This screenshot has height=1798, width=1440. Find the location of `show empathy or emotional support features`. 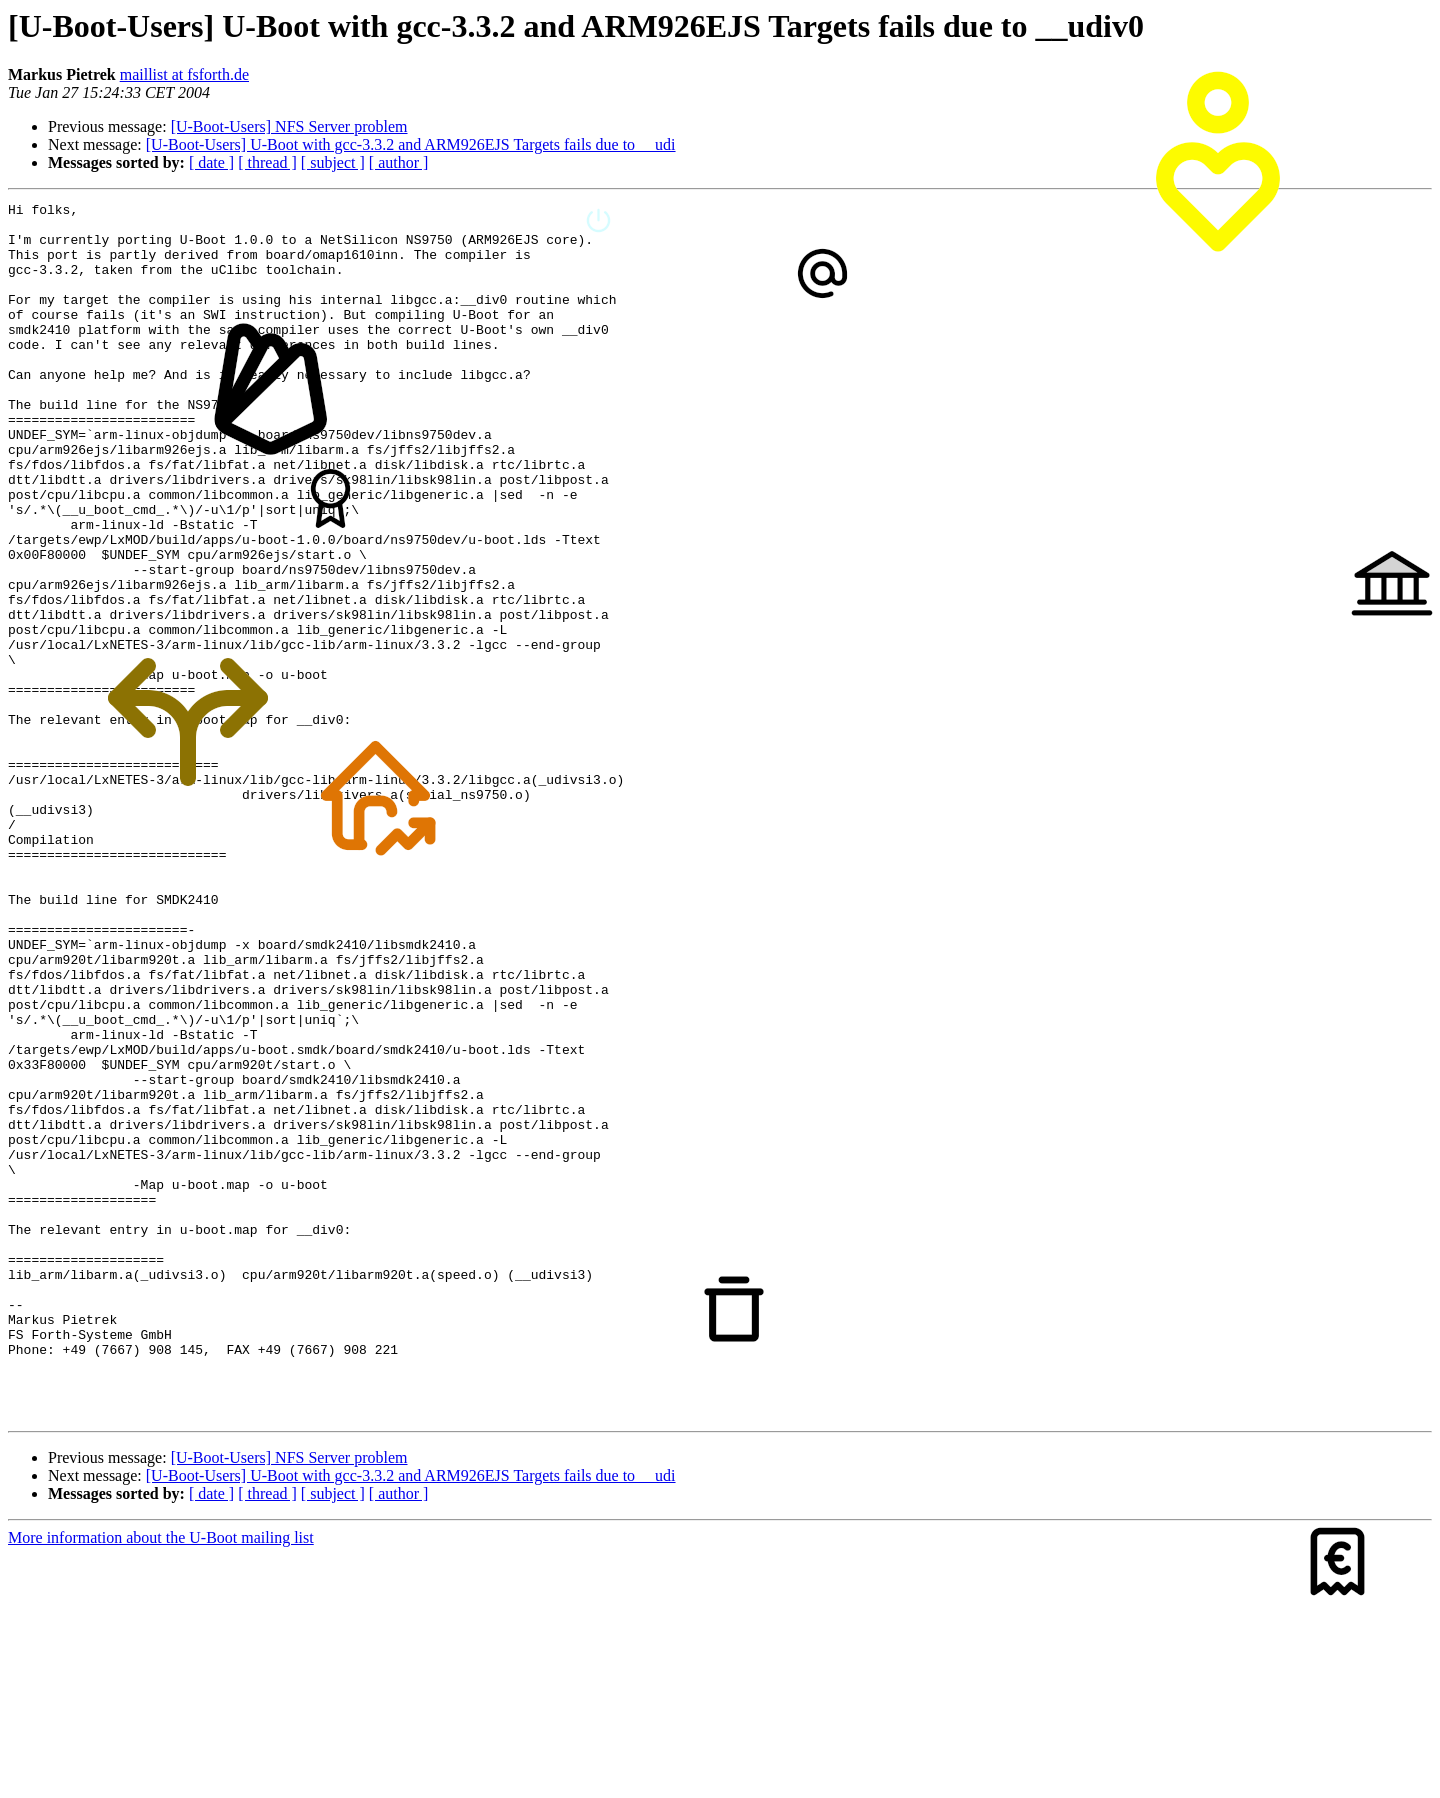

show empathy or emotional support features is located at coordinates (1218, 160).